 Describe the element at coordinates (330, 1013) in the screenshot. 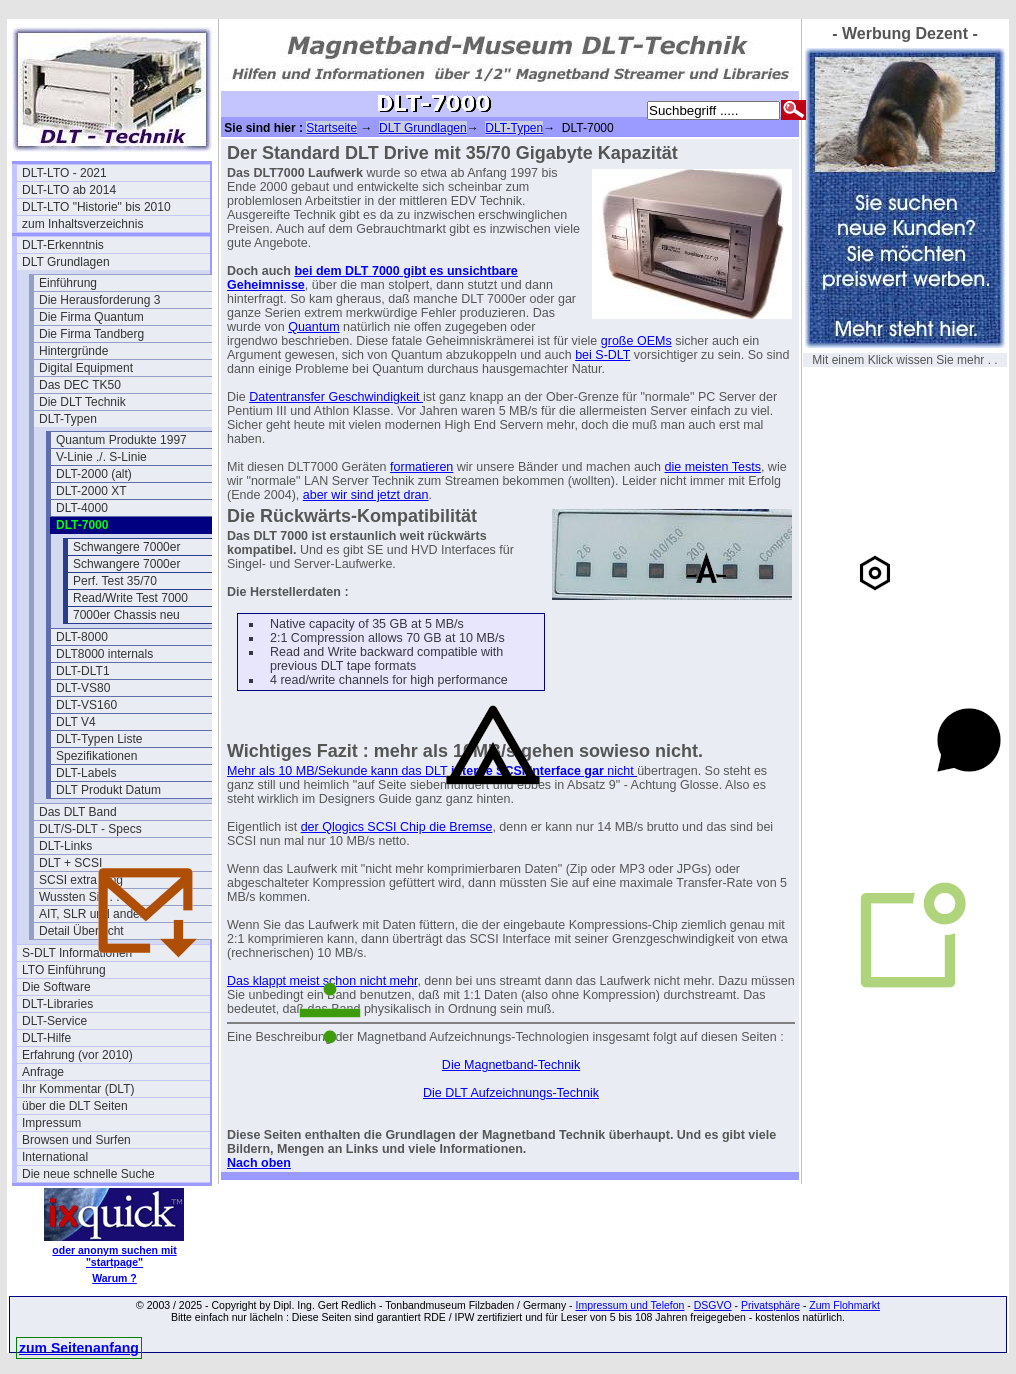

I see `perform division calculation` at that location.